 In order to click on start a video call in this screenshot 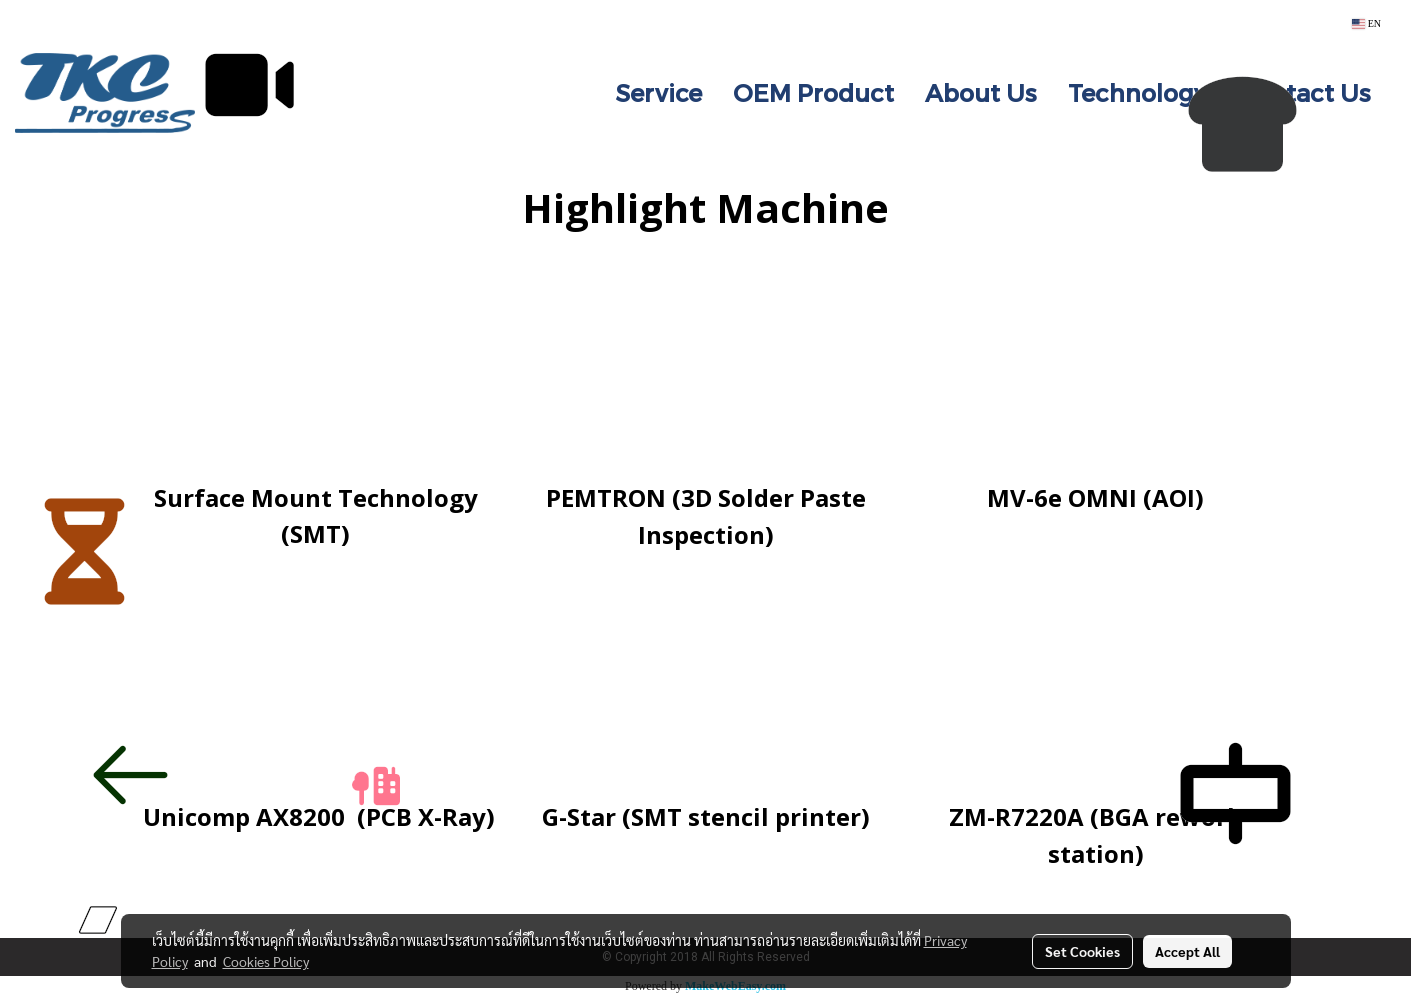, I will do `click(247, 85)`.